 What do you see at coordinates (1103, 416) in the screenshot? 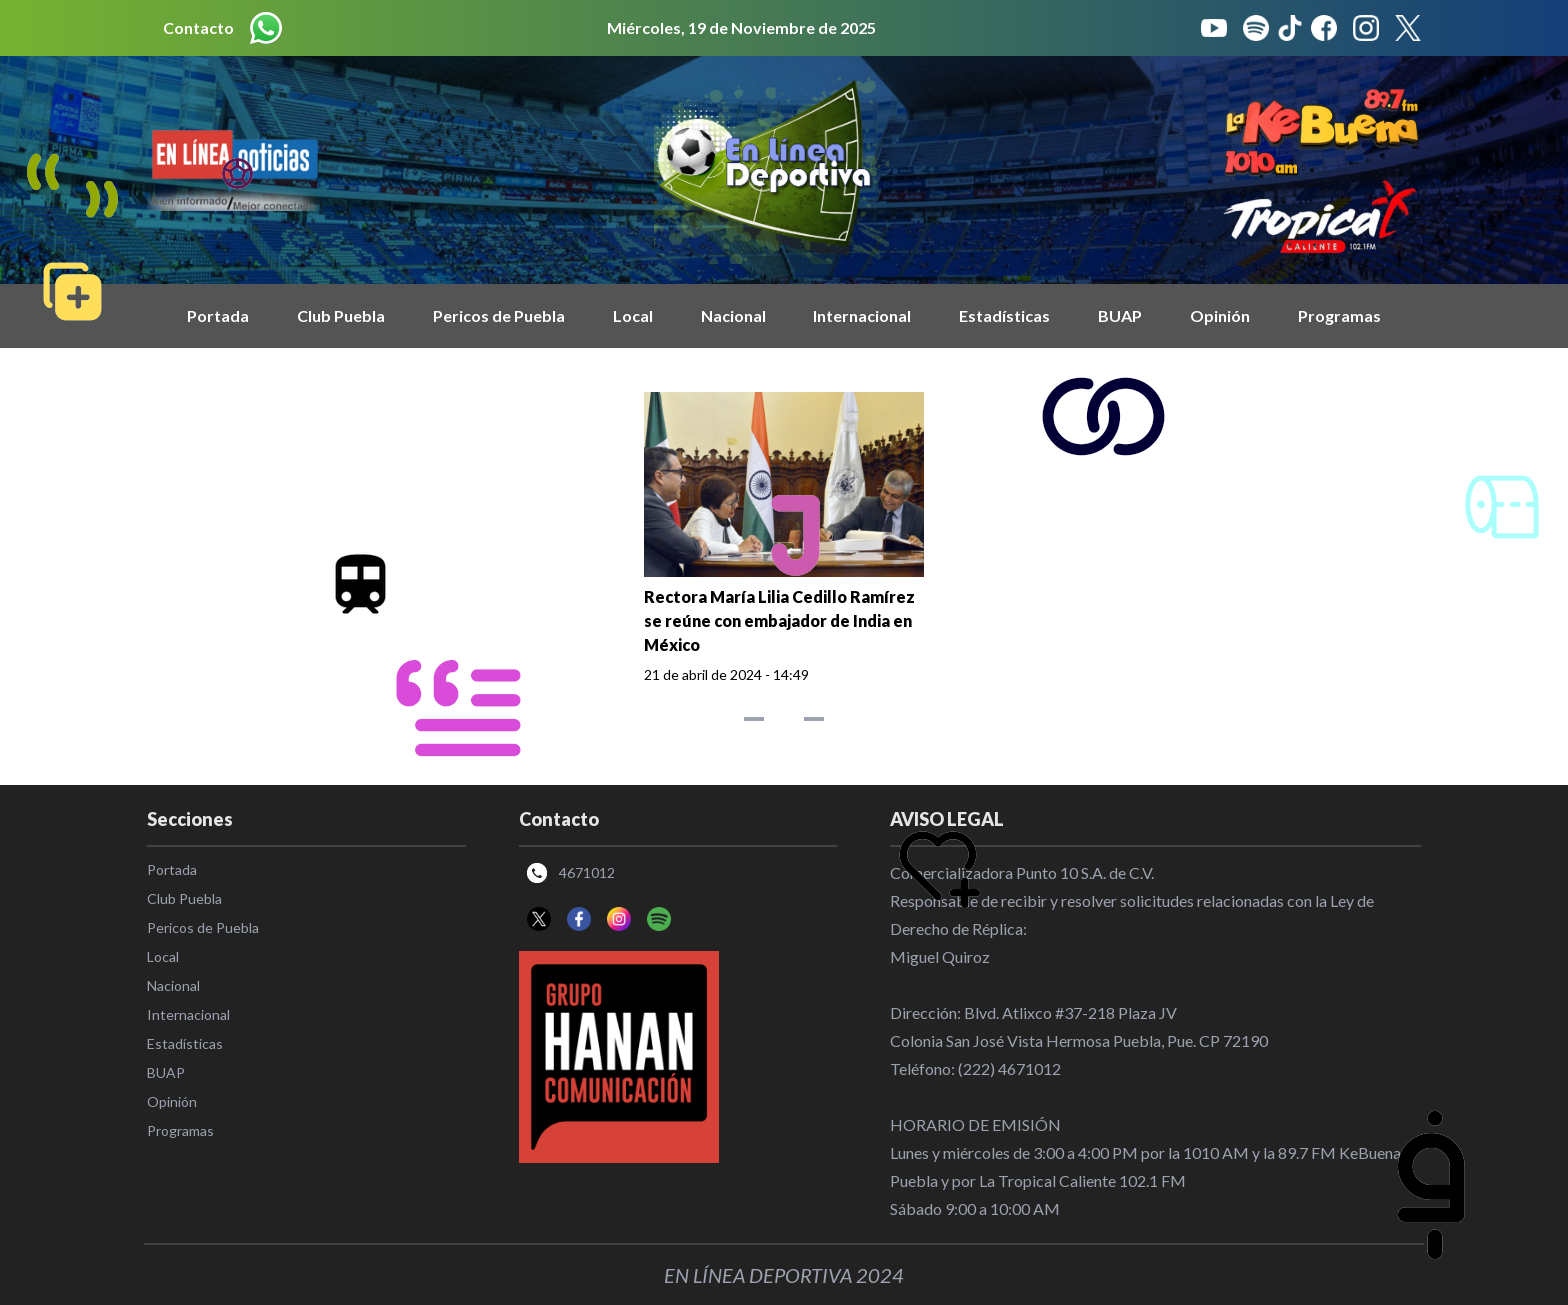
I see `view connections or relationships between items` at bounding box center [1103, 416].